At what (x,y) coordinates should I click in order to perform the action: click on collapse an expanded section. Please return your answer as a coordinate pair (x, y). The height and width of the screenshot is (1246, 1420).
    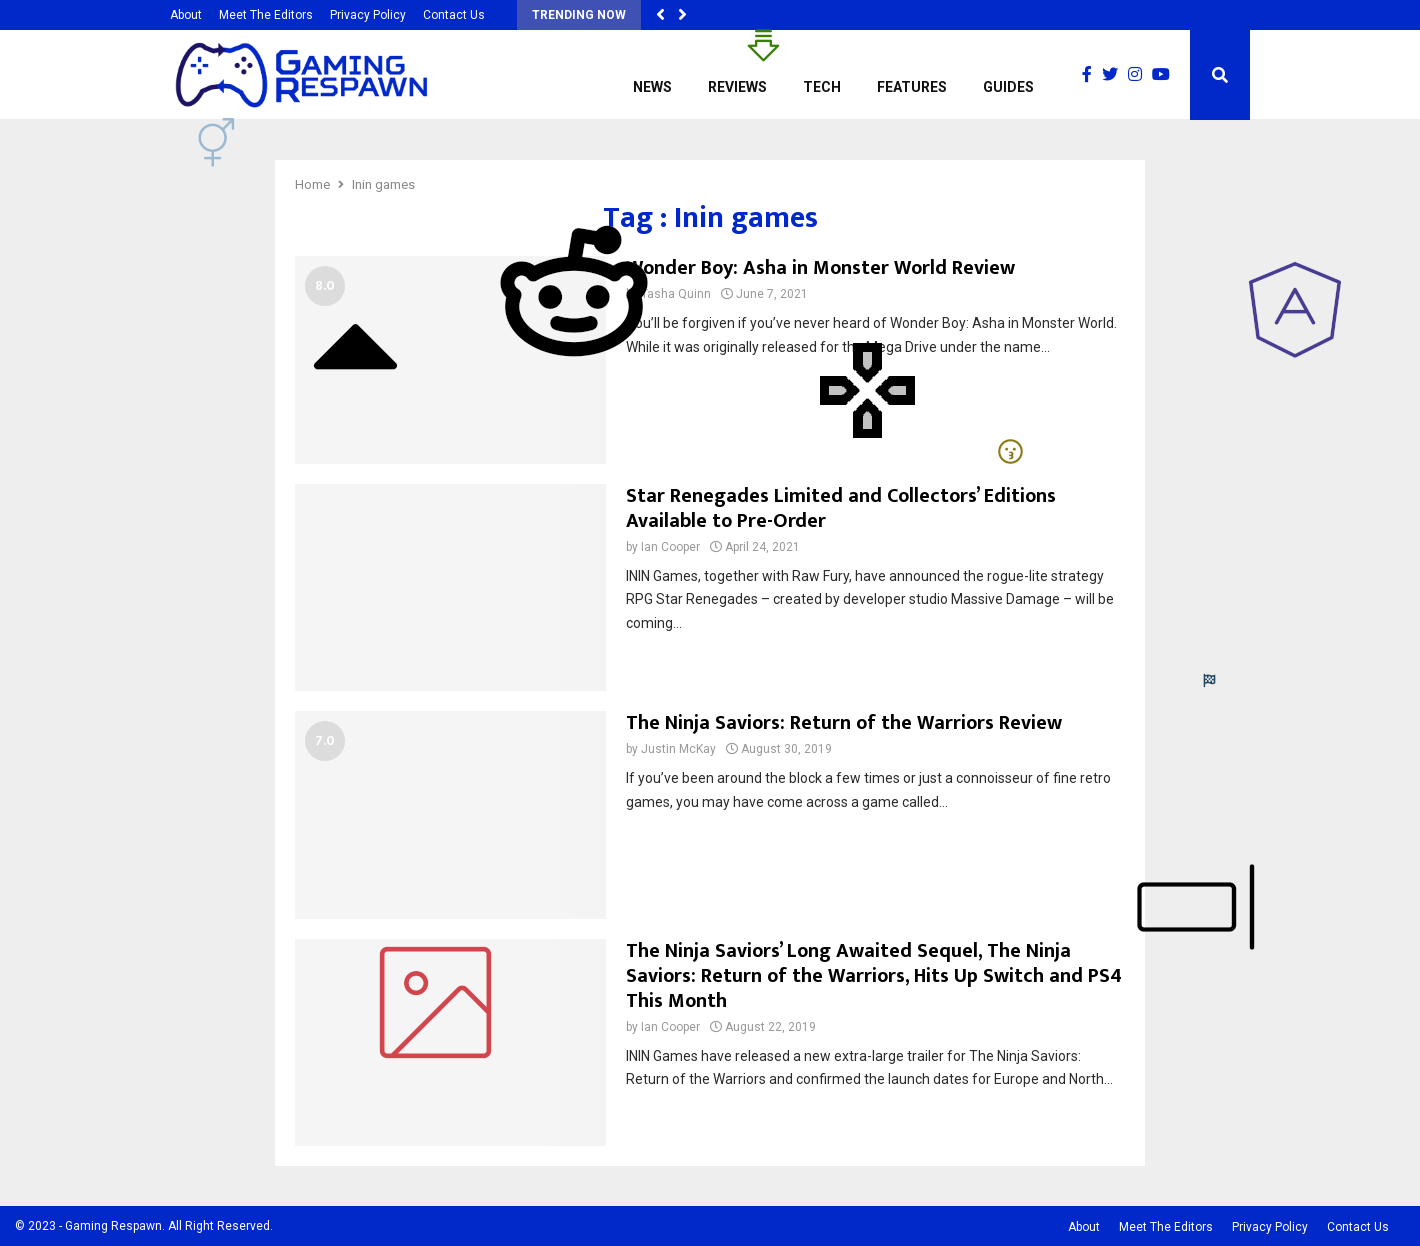
    Looking at the image, I should click on (355, 350).